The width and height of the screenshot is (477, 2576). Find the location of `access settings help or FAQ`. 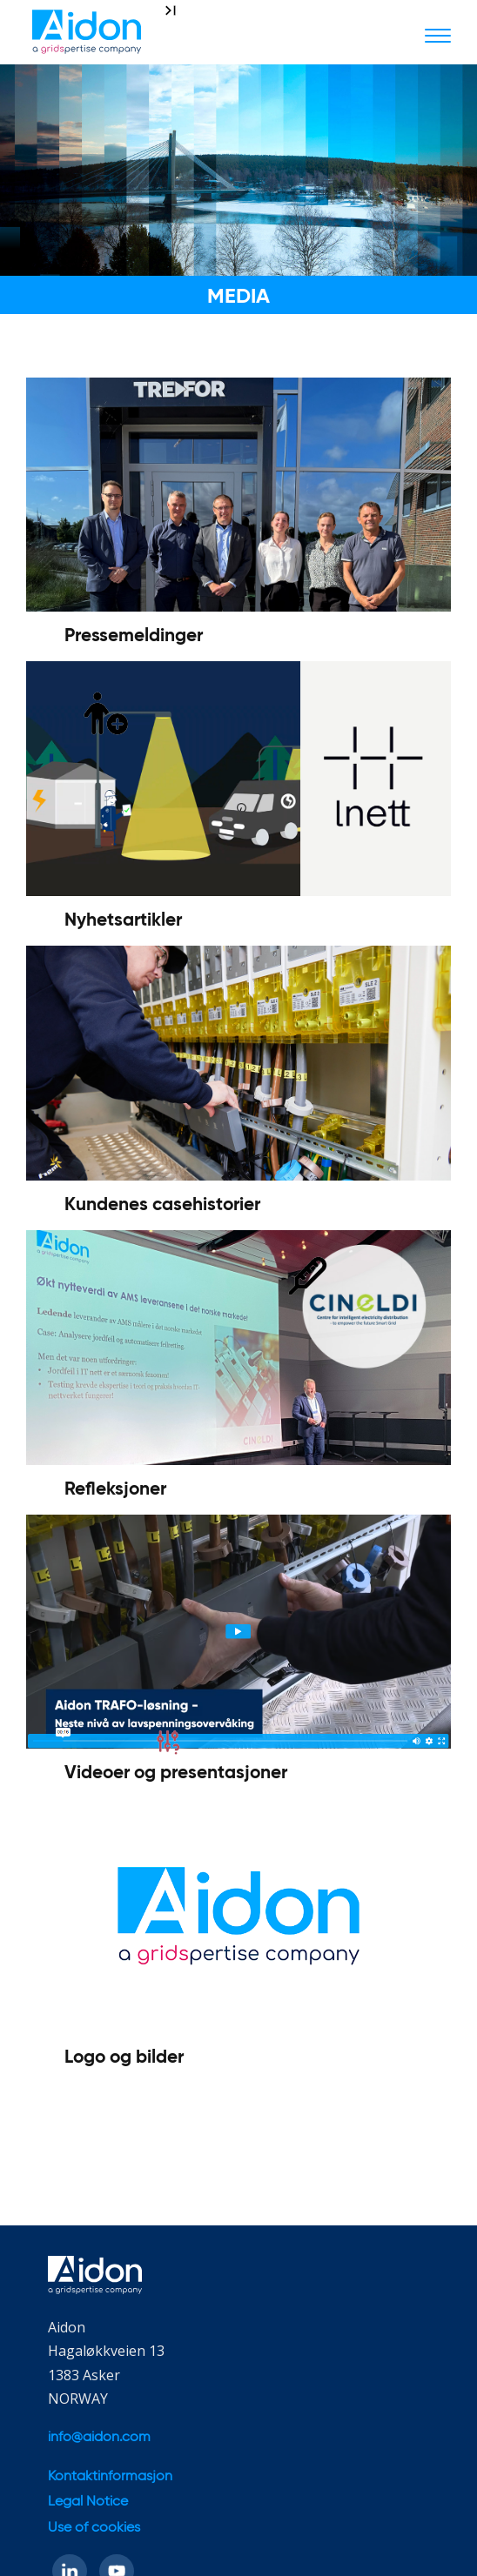

access settings help or FAQ is located at coordinates (167, 1741).